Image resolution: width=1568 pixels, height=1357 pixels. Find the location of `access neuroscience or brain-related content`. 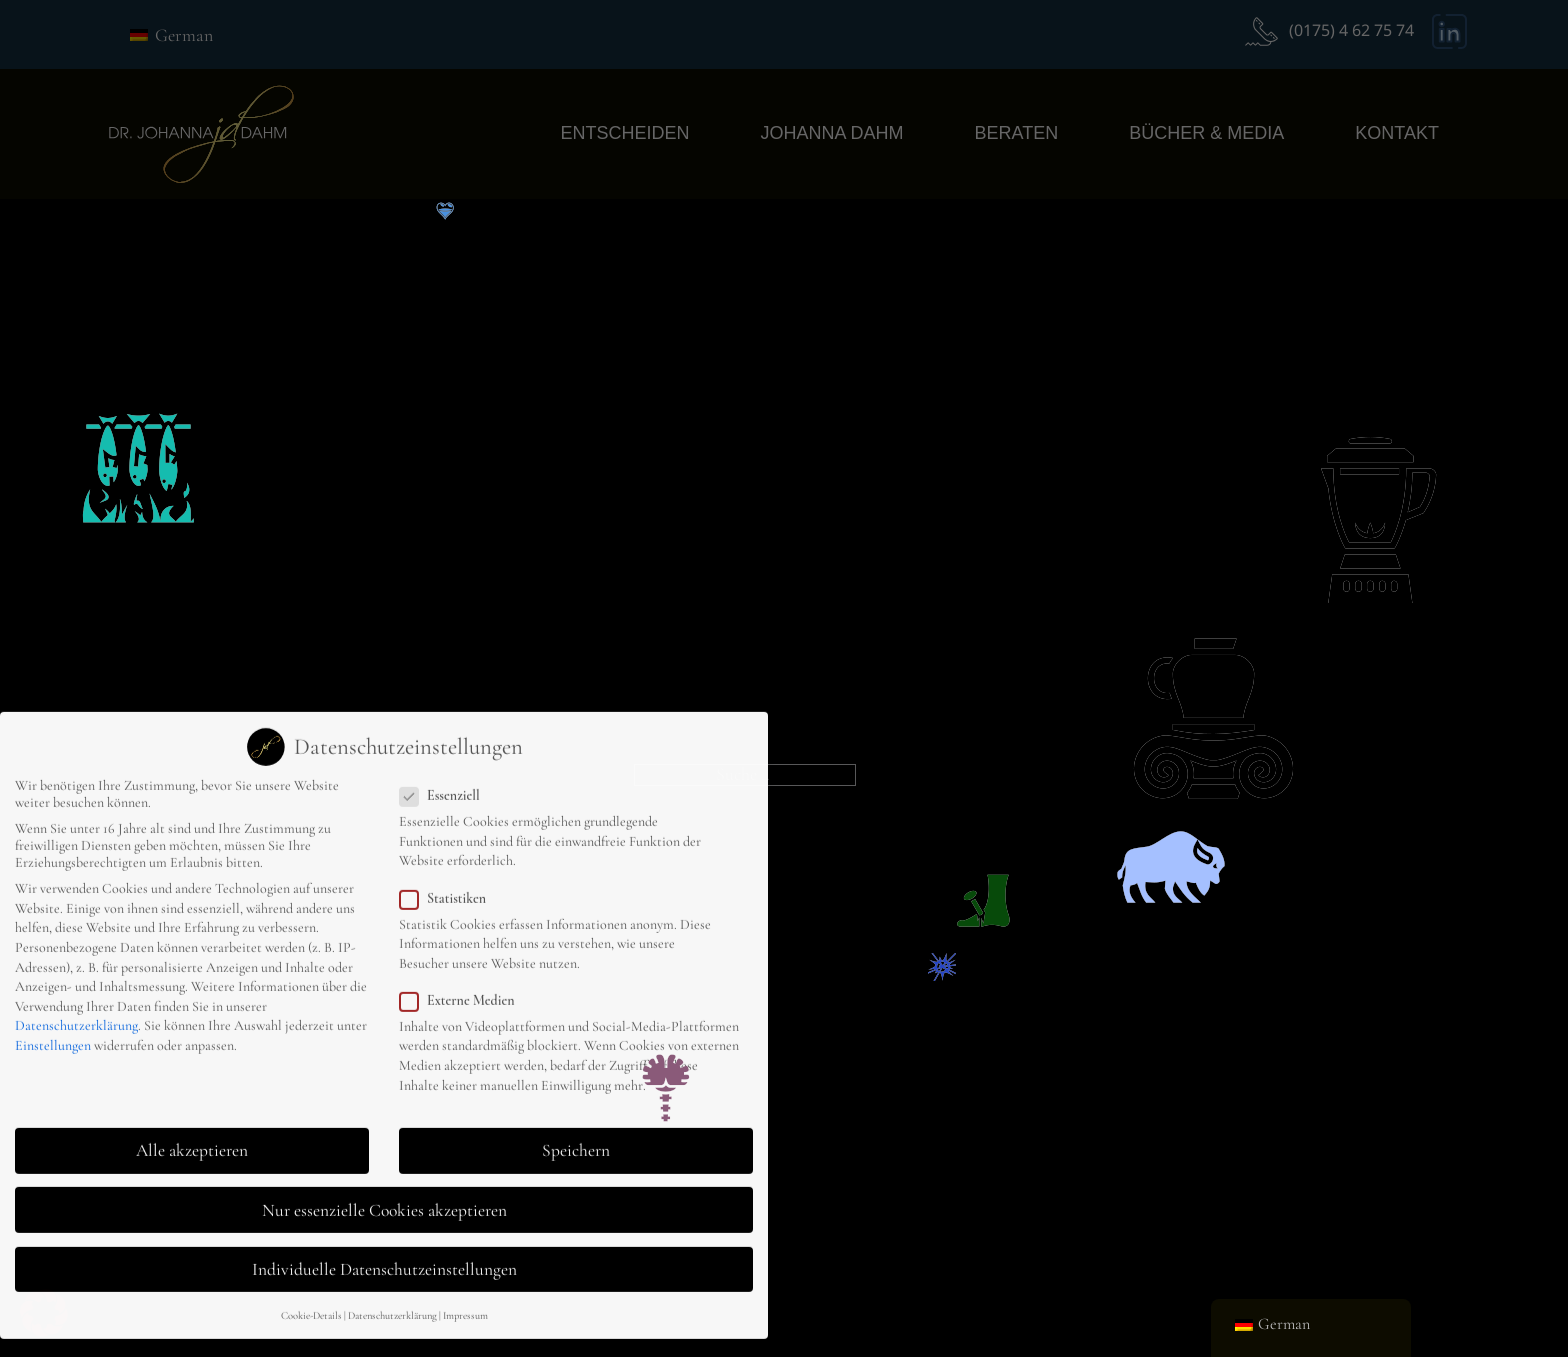

access neuroscience or brain-related content is located at coordinates (666, 1088).